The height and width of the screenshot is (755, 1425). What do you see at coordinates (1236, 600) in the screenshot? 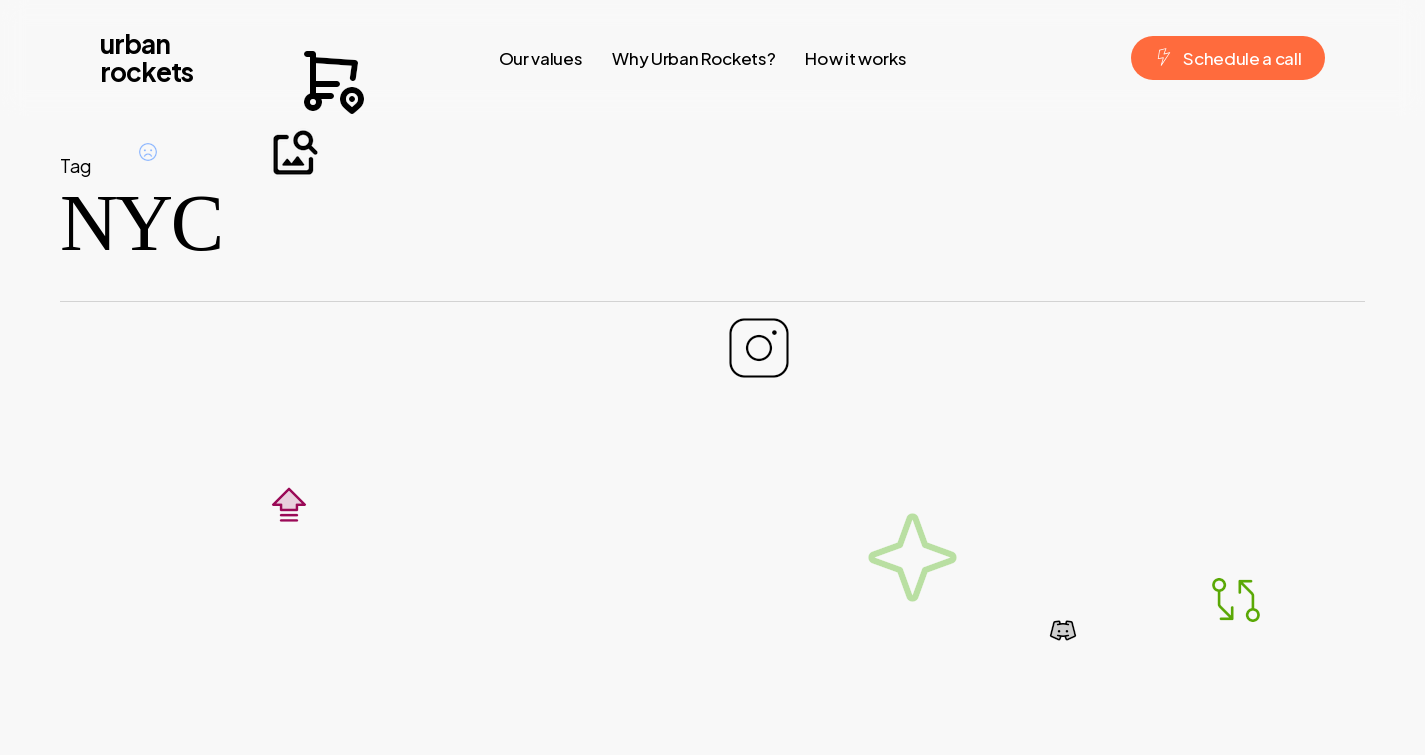
I see `view code differences between versions` at bounding box center [1236, 600].